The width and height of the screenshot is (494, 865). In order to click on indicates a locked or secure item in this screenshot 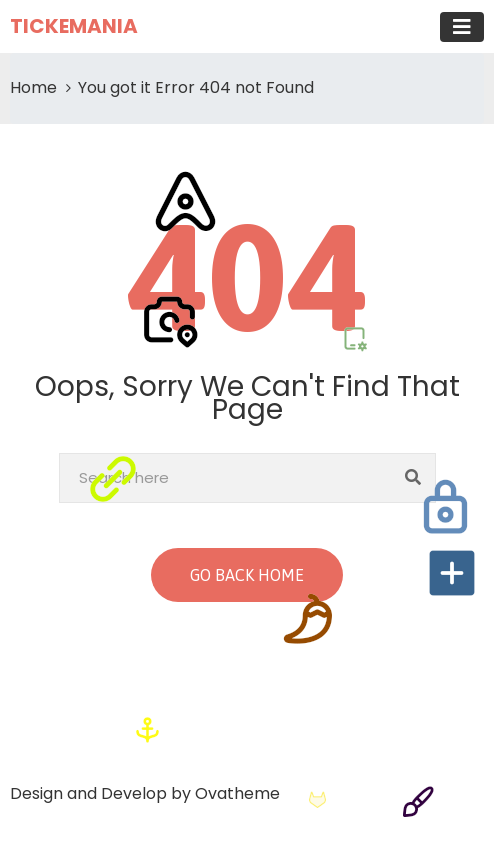, I will do `click(445, 506)`.